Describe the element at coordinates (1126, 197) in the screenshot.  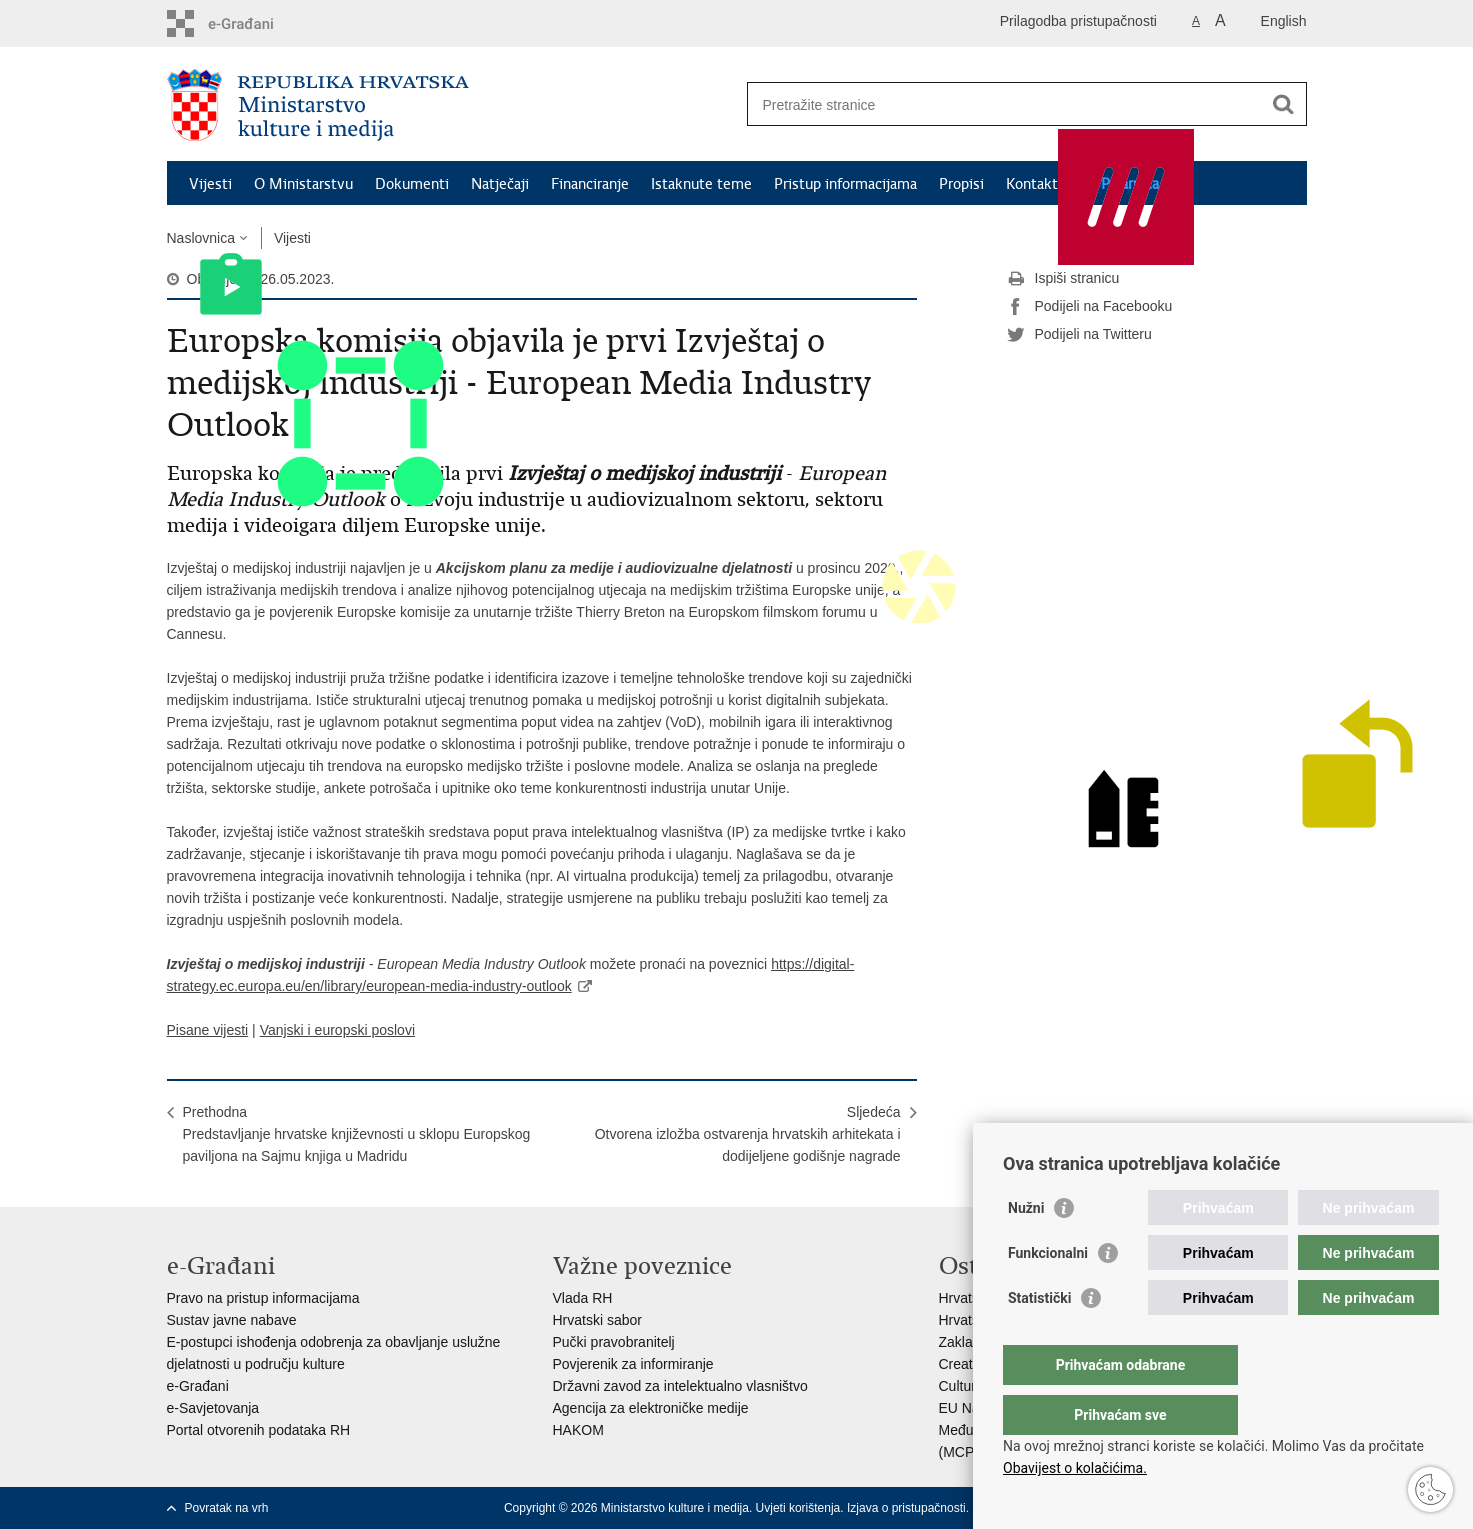
I see `open the what3words location app` at that location.